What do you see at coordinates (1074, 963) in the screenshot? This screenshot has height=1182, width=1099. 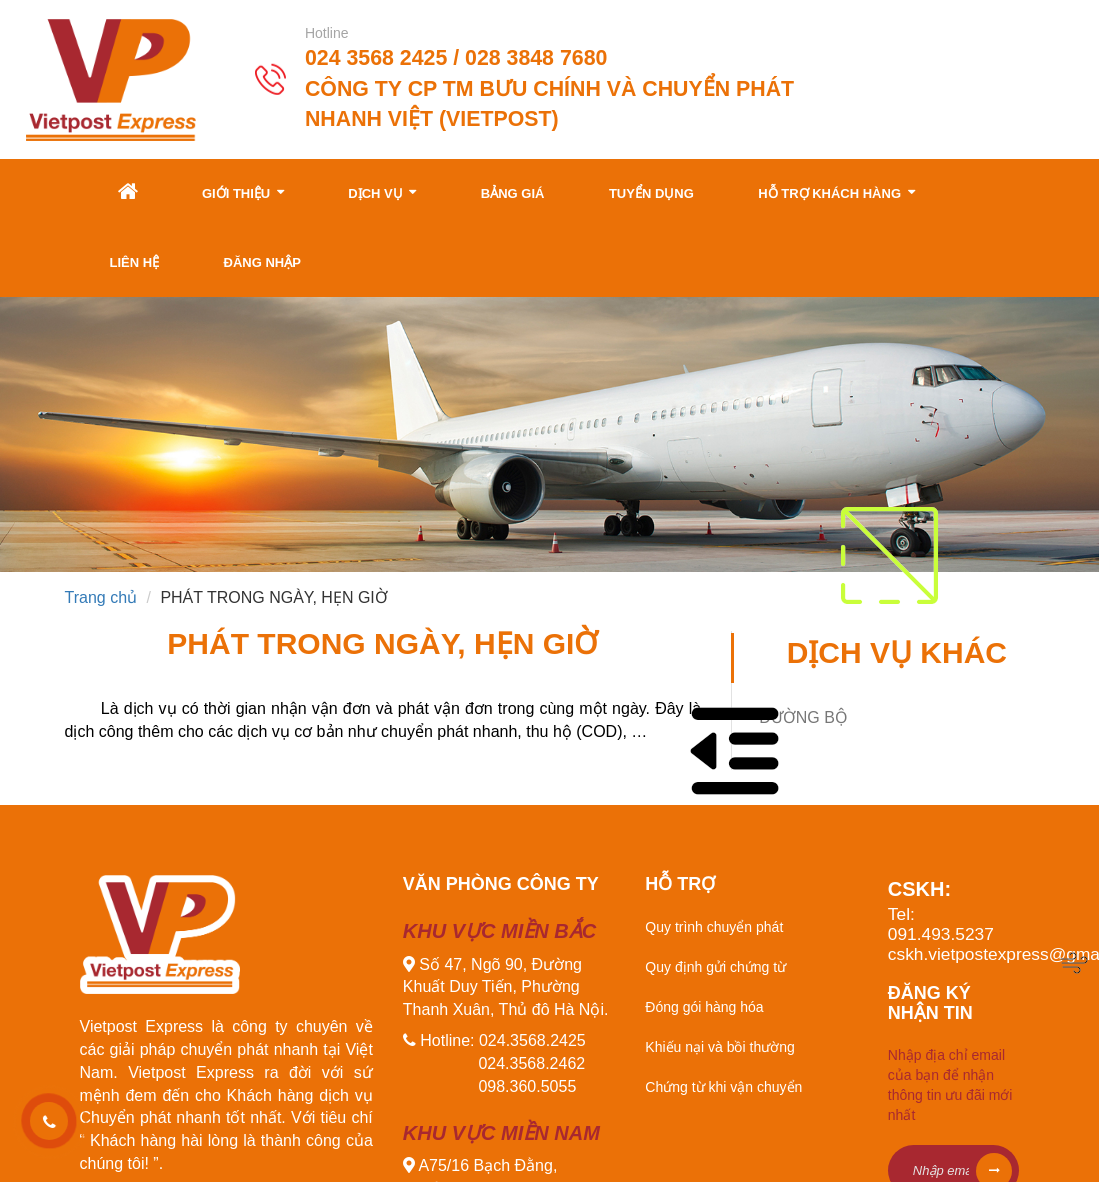 I see `indicates current wind conditions` at bounding box center [1074, 963].